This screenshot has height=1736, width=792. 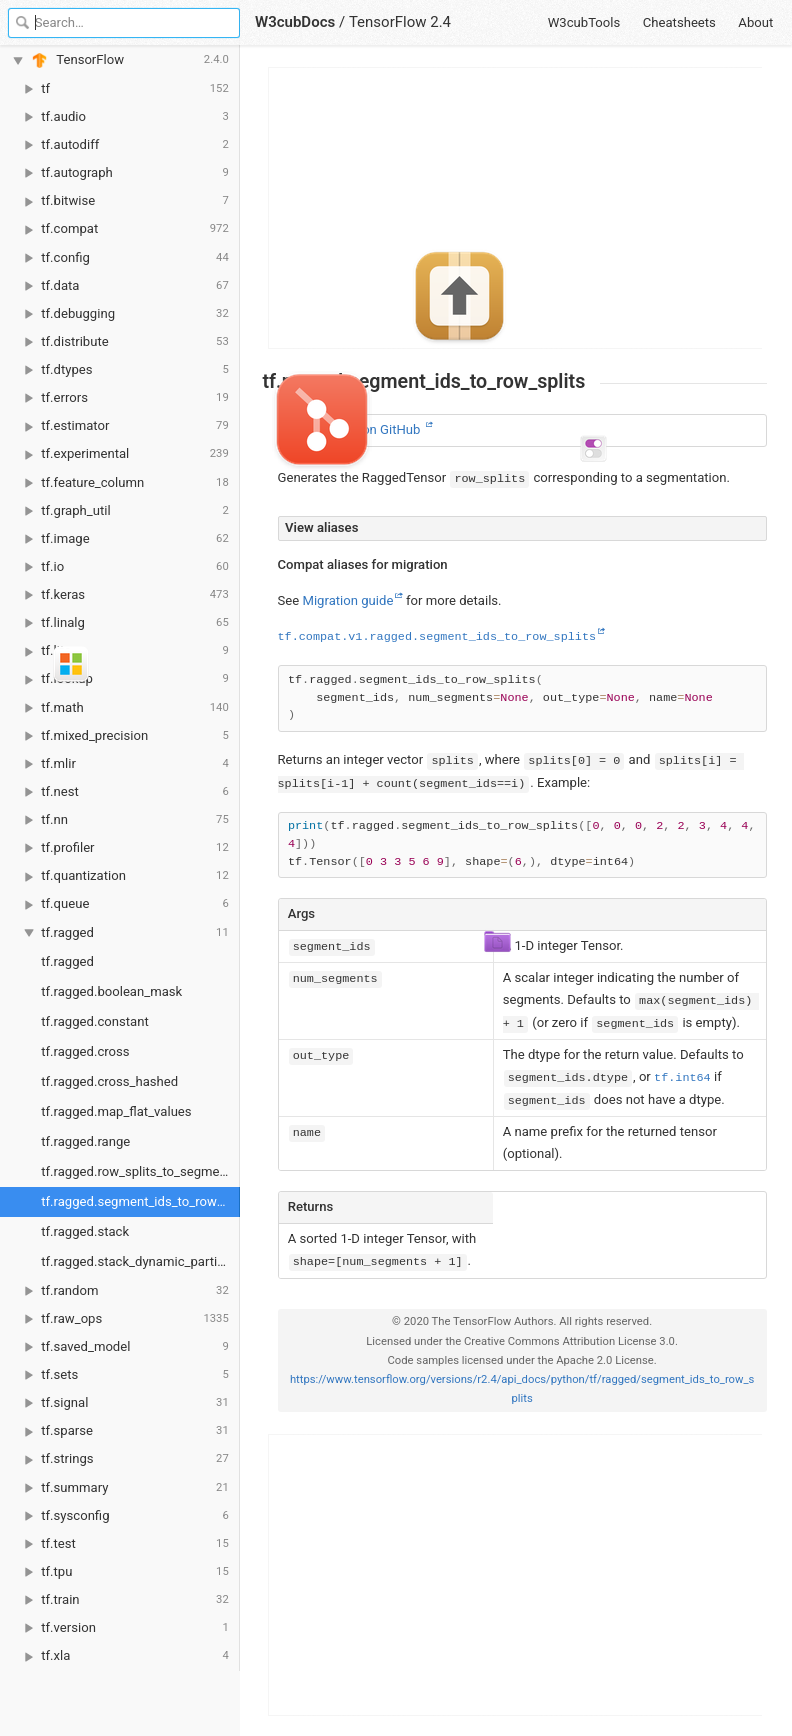 I want to click on open the MSN app, so click(x=71, y=664).